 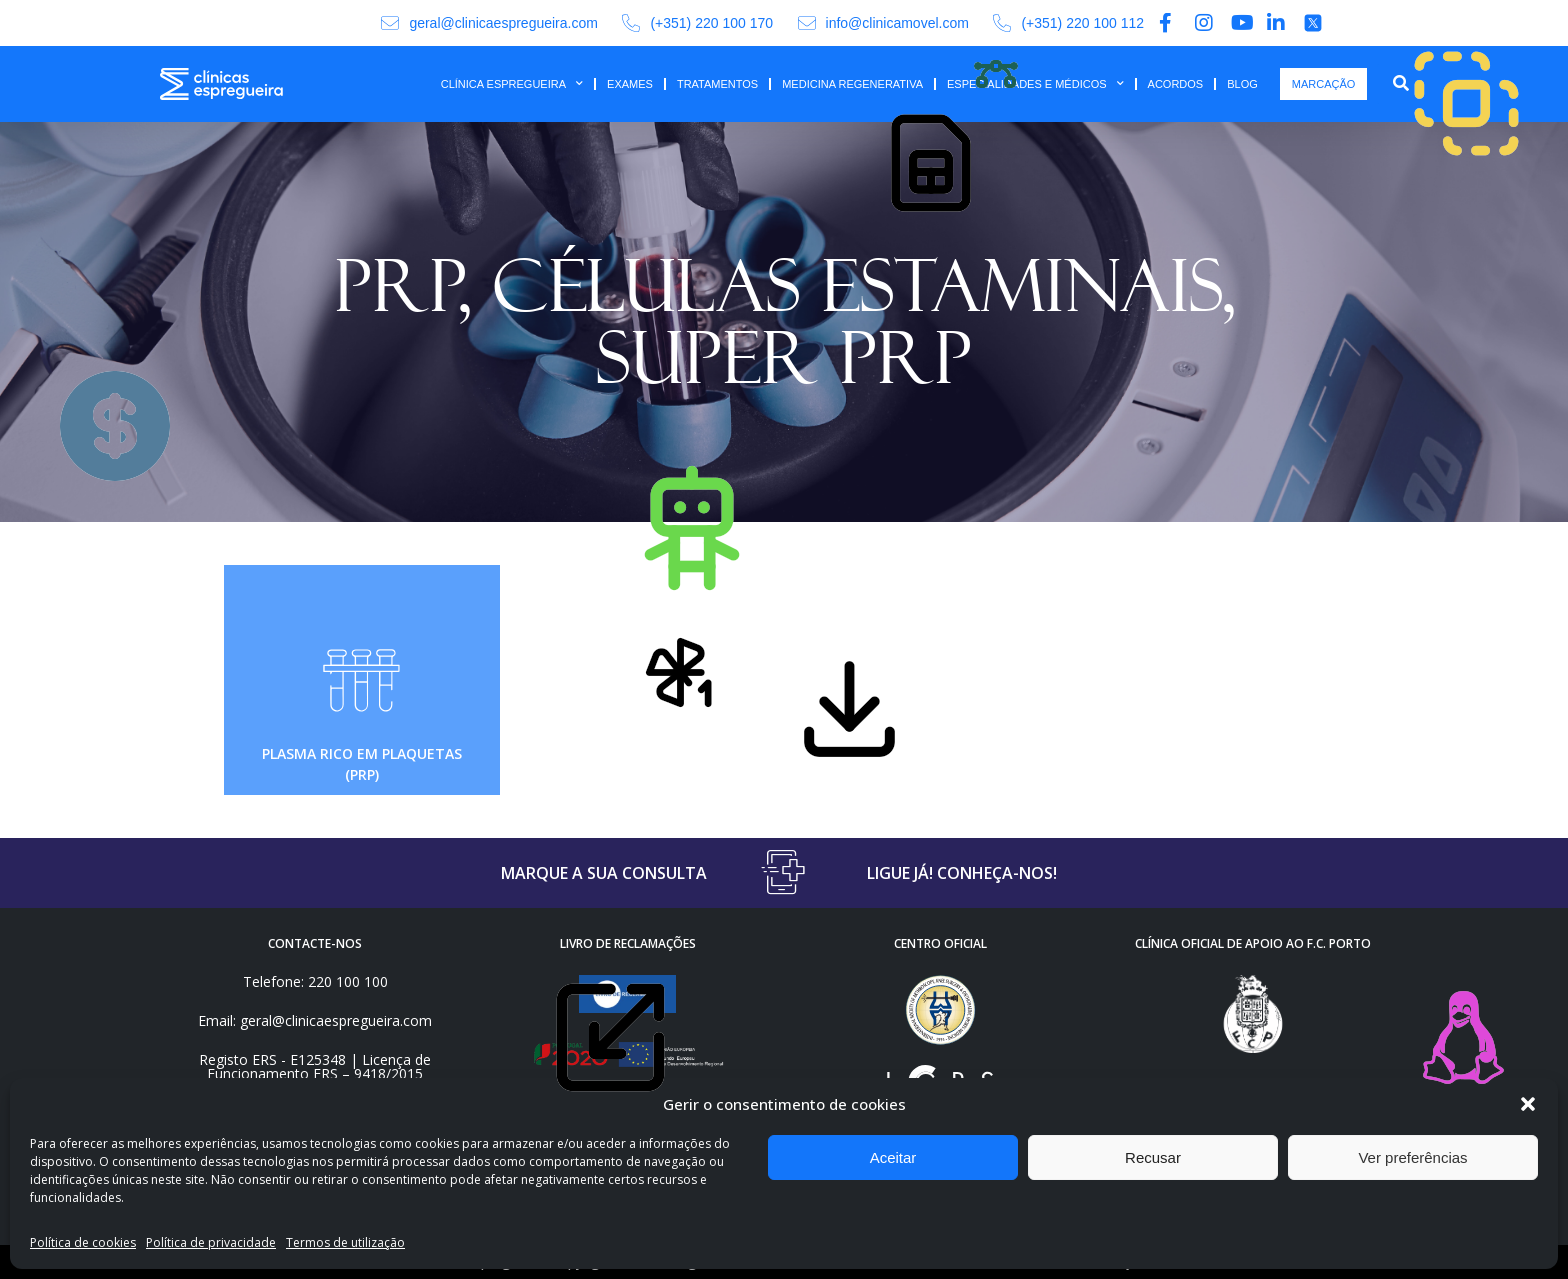 What do you see at coordinates (610, 1037) in the screenshot?
I see `resize or scale an element` at bounding box center [610, 1037].